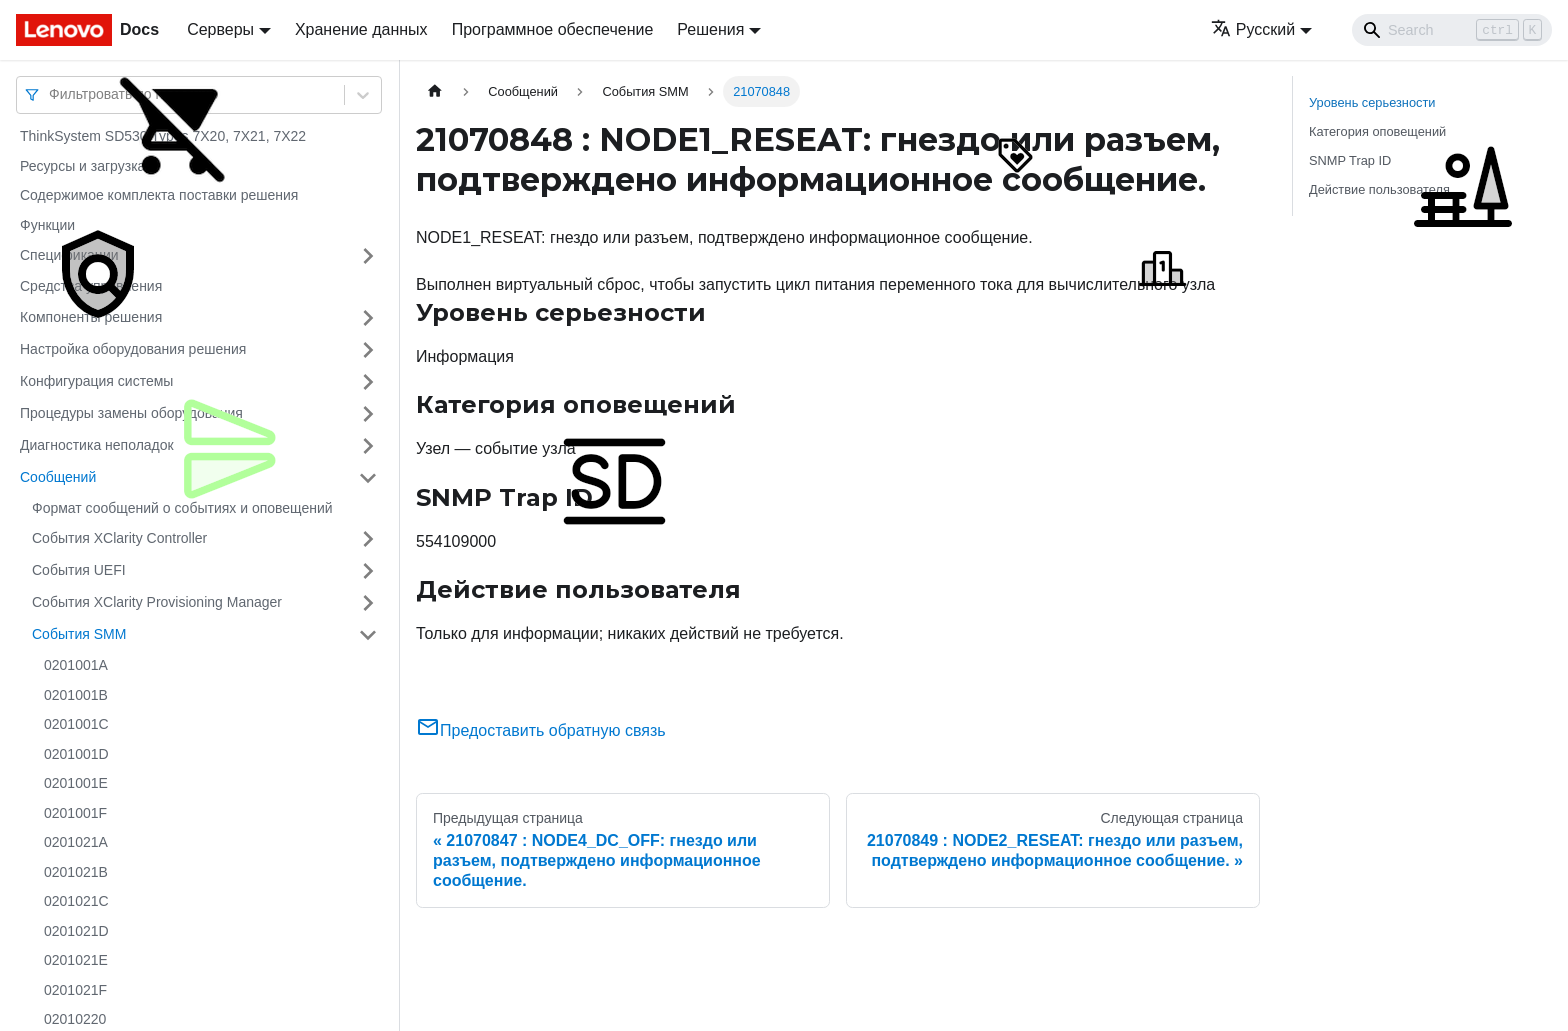  I want to click on view loyalty rewards or points, so click(1015, 155).